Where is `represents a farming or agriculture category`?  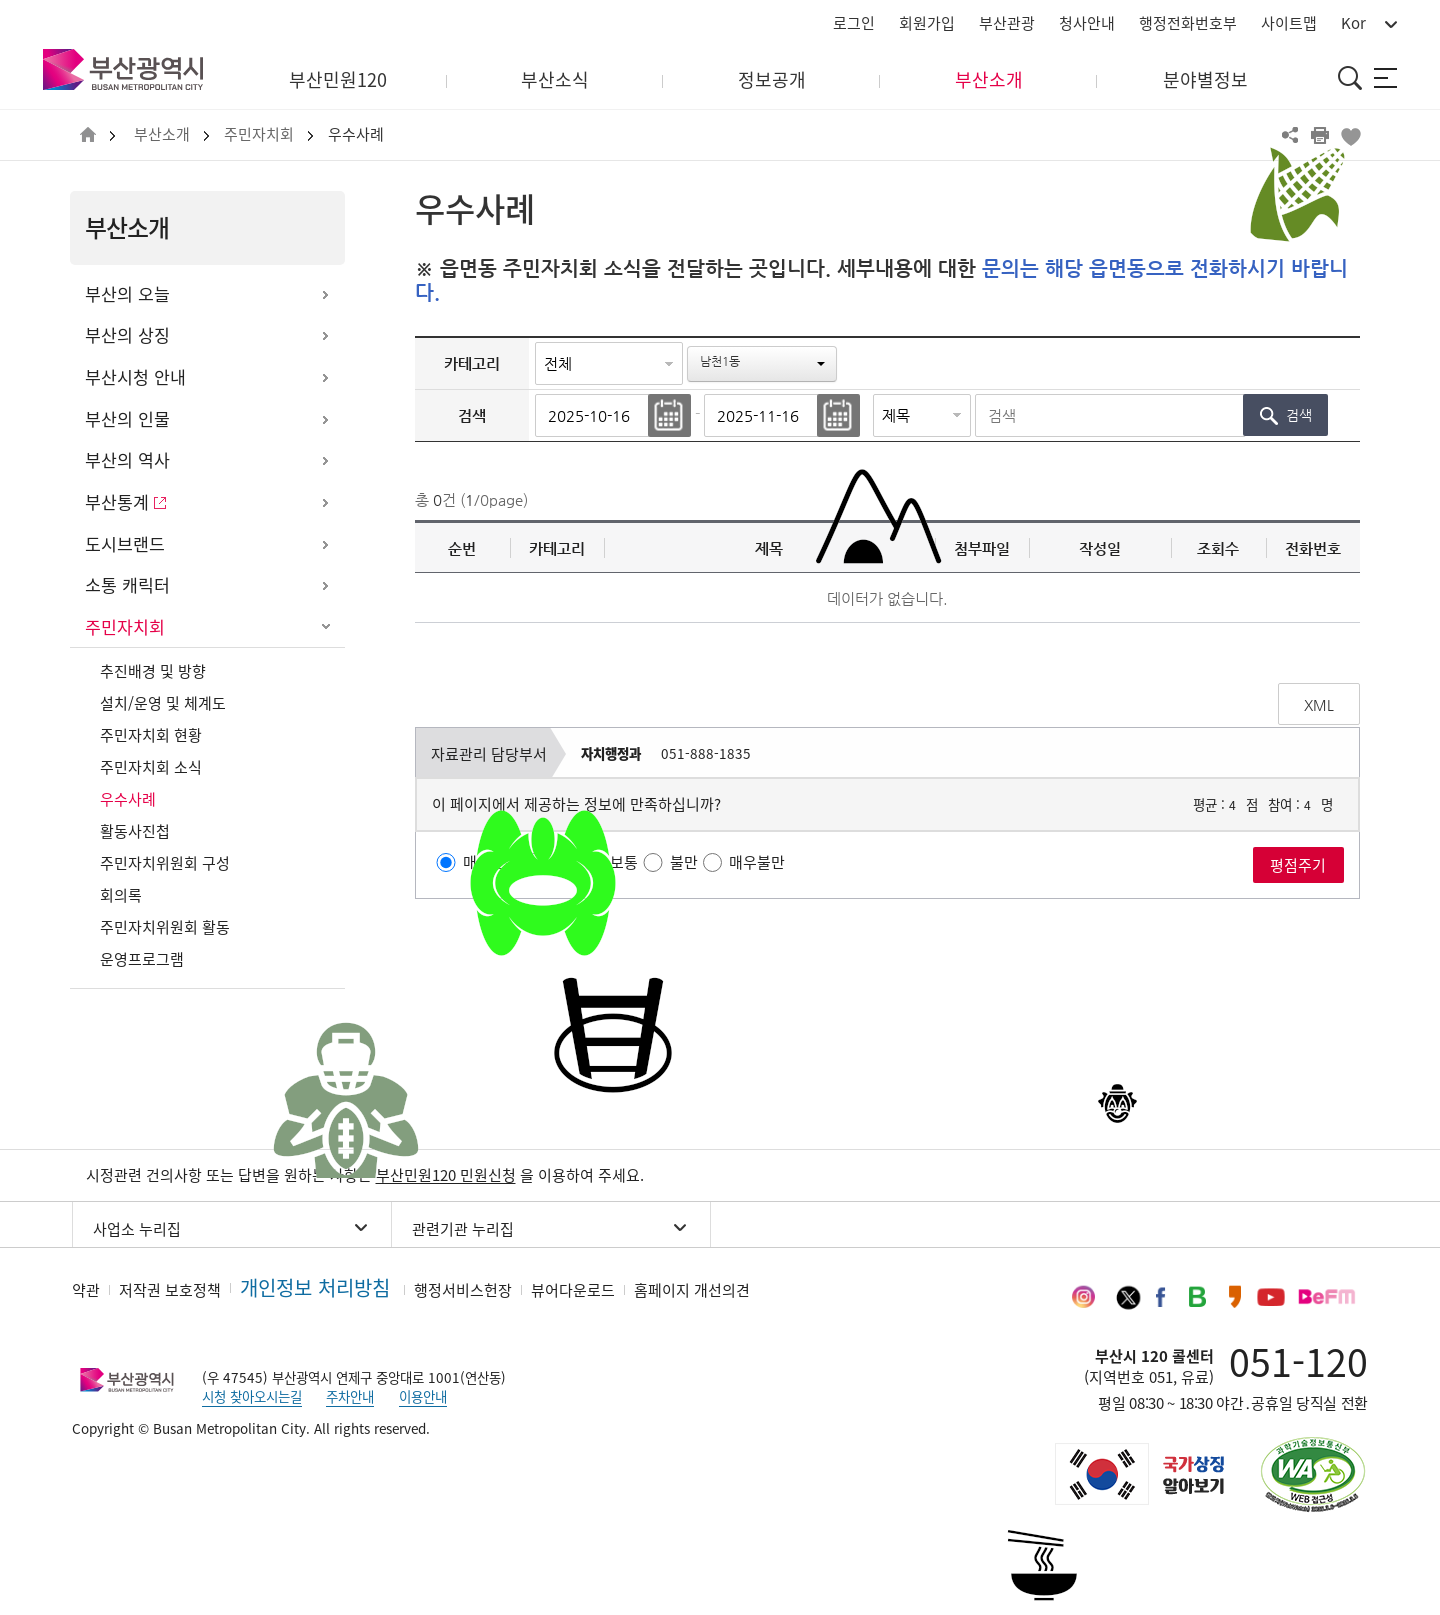
represents a farming or agriculture category is located at coordinates (1297, 194).